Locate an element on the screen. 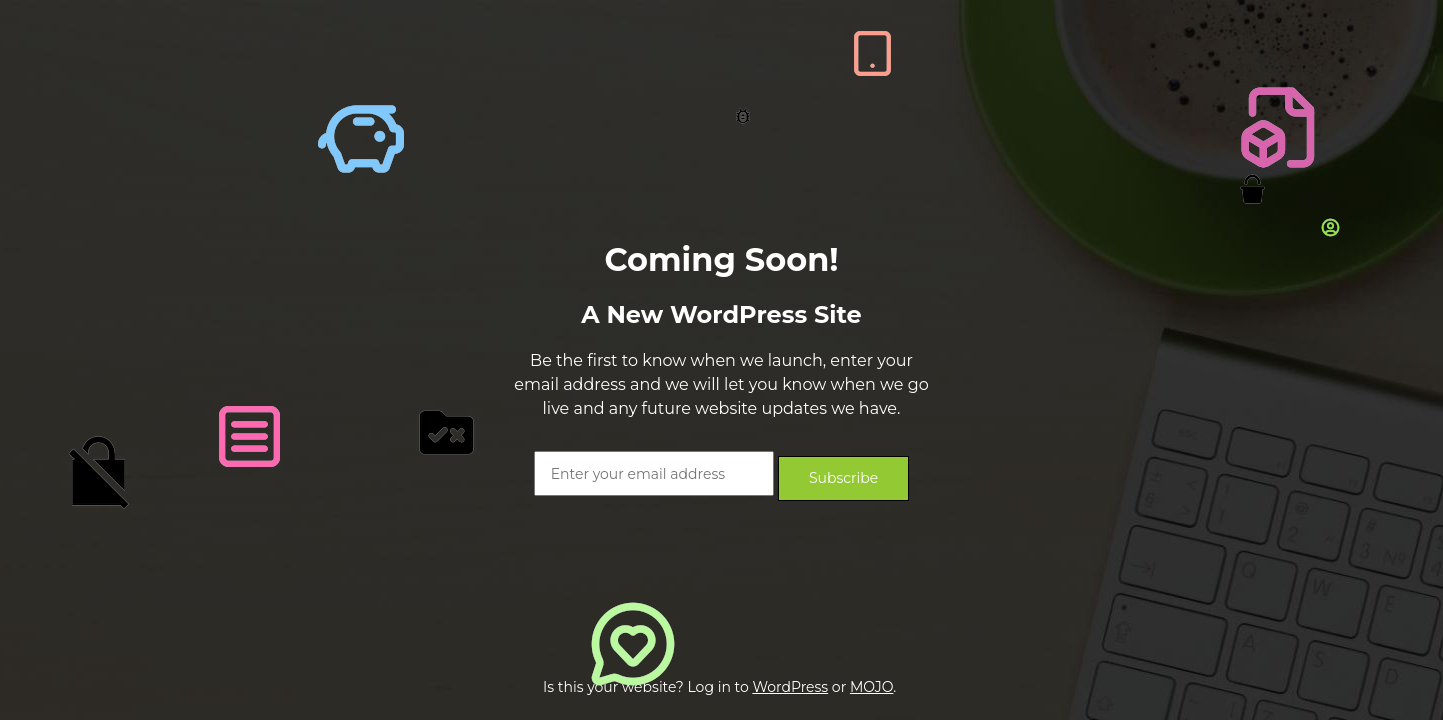 This screenshot has width=1443, height=720. indicates an unencrypted or insecure email connection is located at coordinates (98, 472).